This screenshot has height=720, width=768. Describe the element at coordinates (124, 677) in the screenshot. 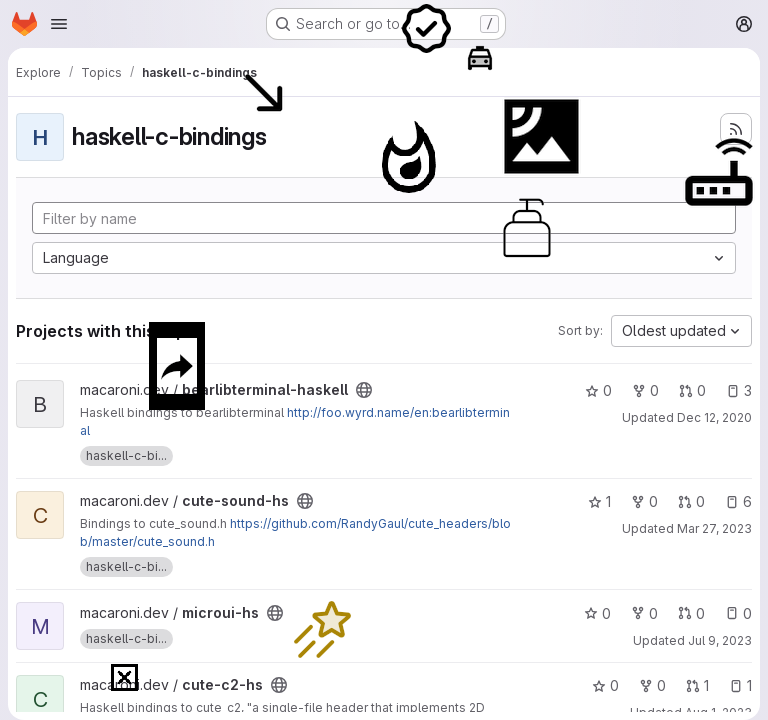

I see `indicates a feature or option is disabled by default` at that location.